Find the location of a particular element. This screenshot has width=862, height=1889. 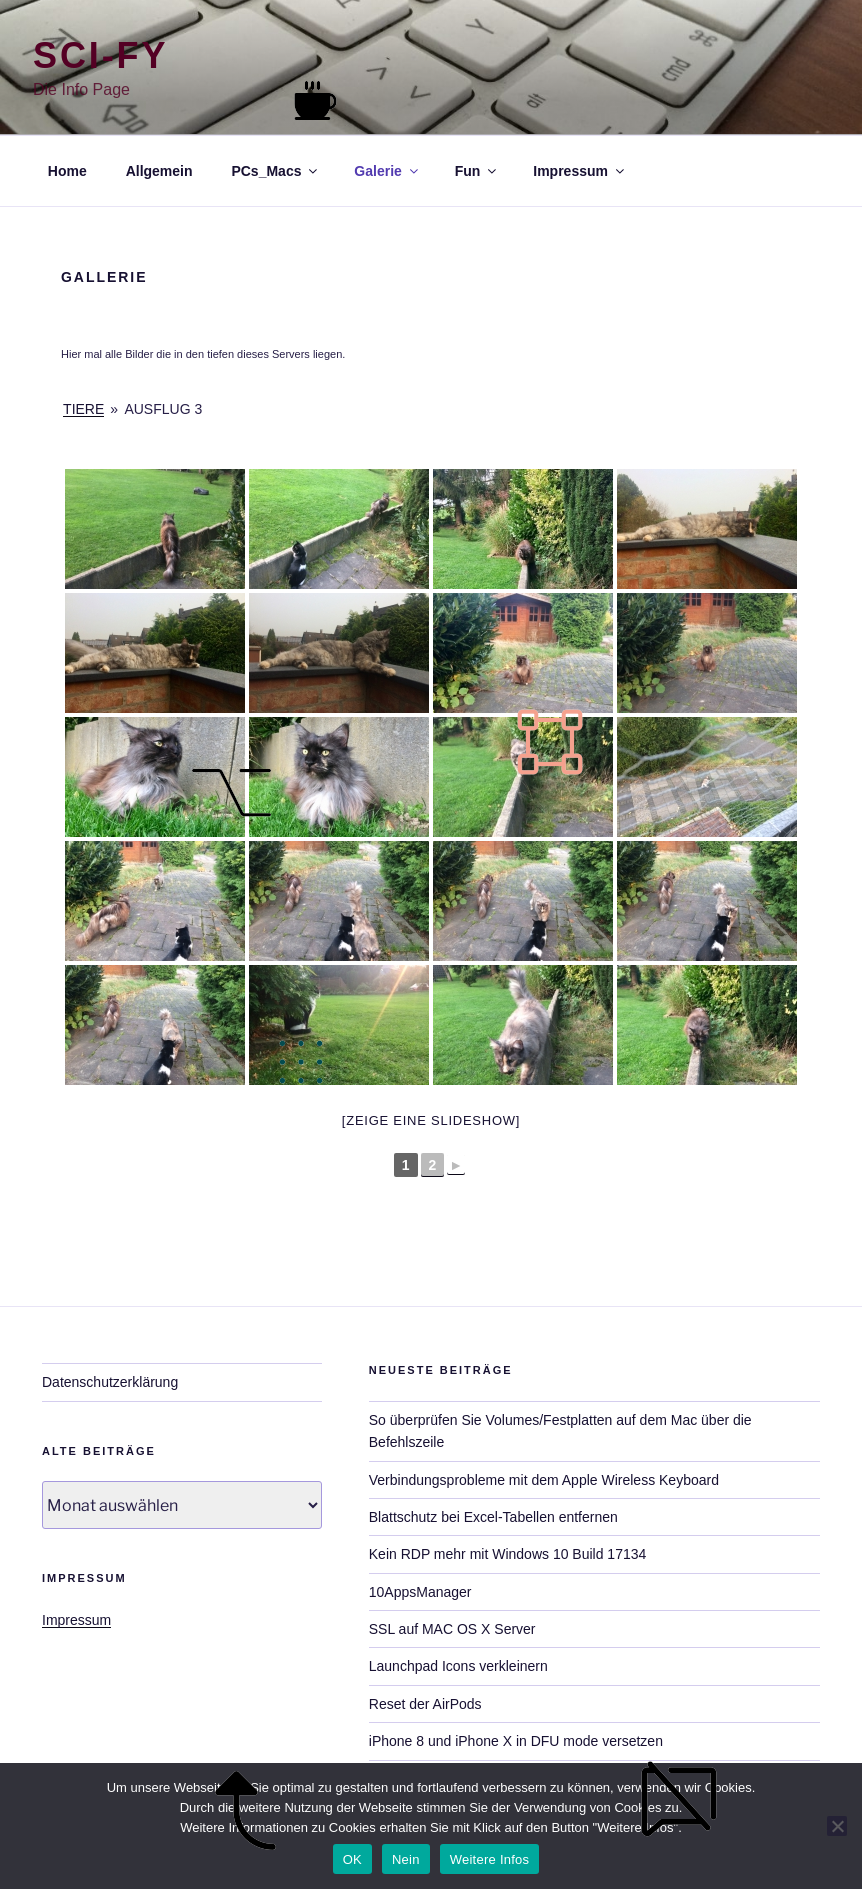

go back and up to previous level is located at coordinates (245, 1810).